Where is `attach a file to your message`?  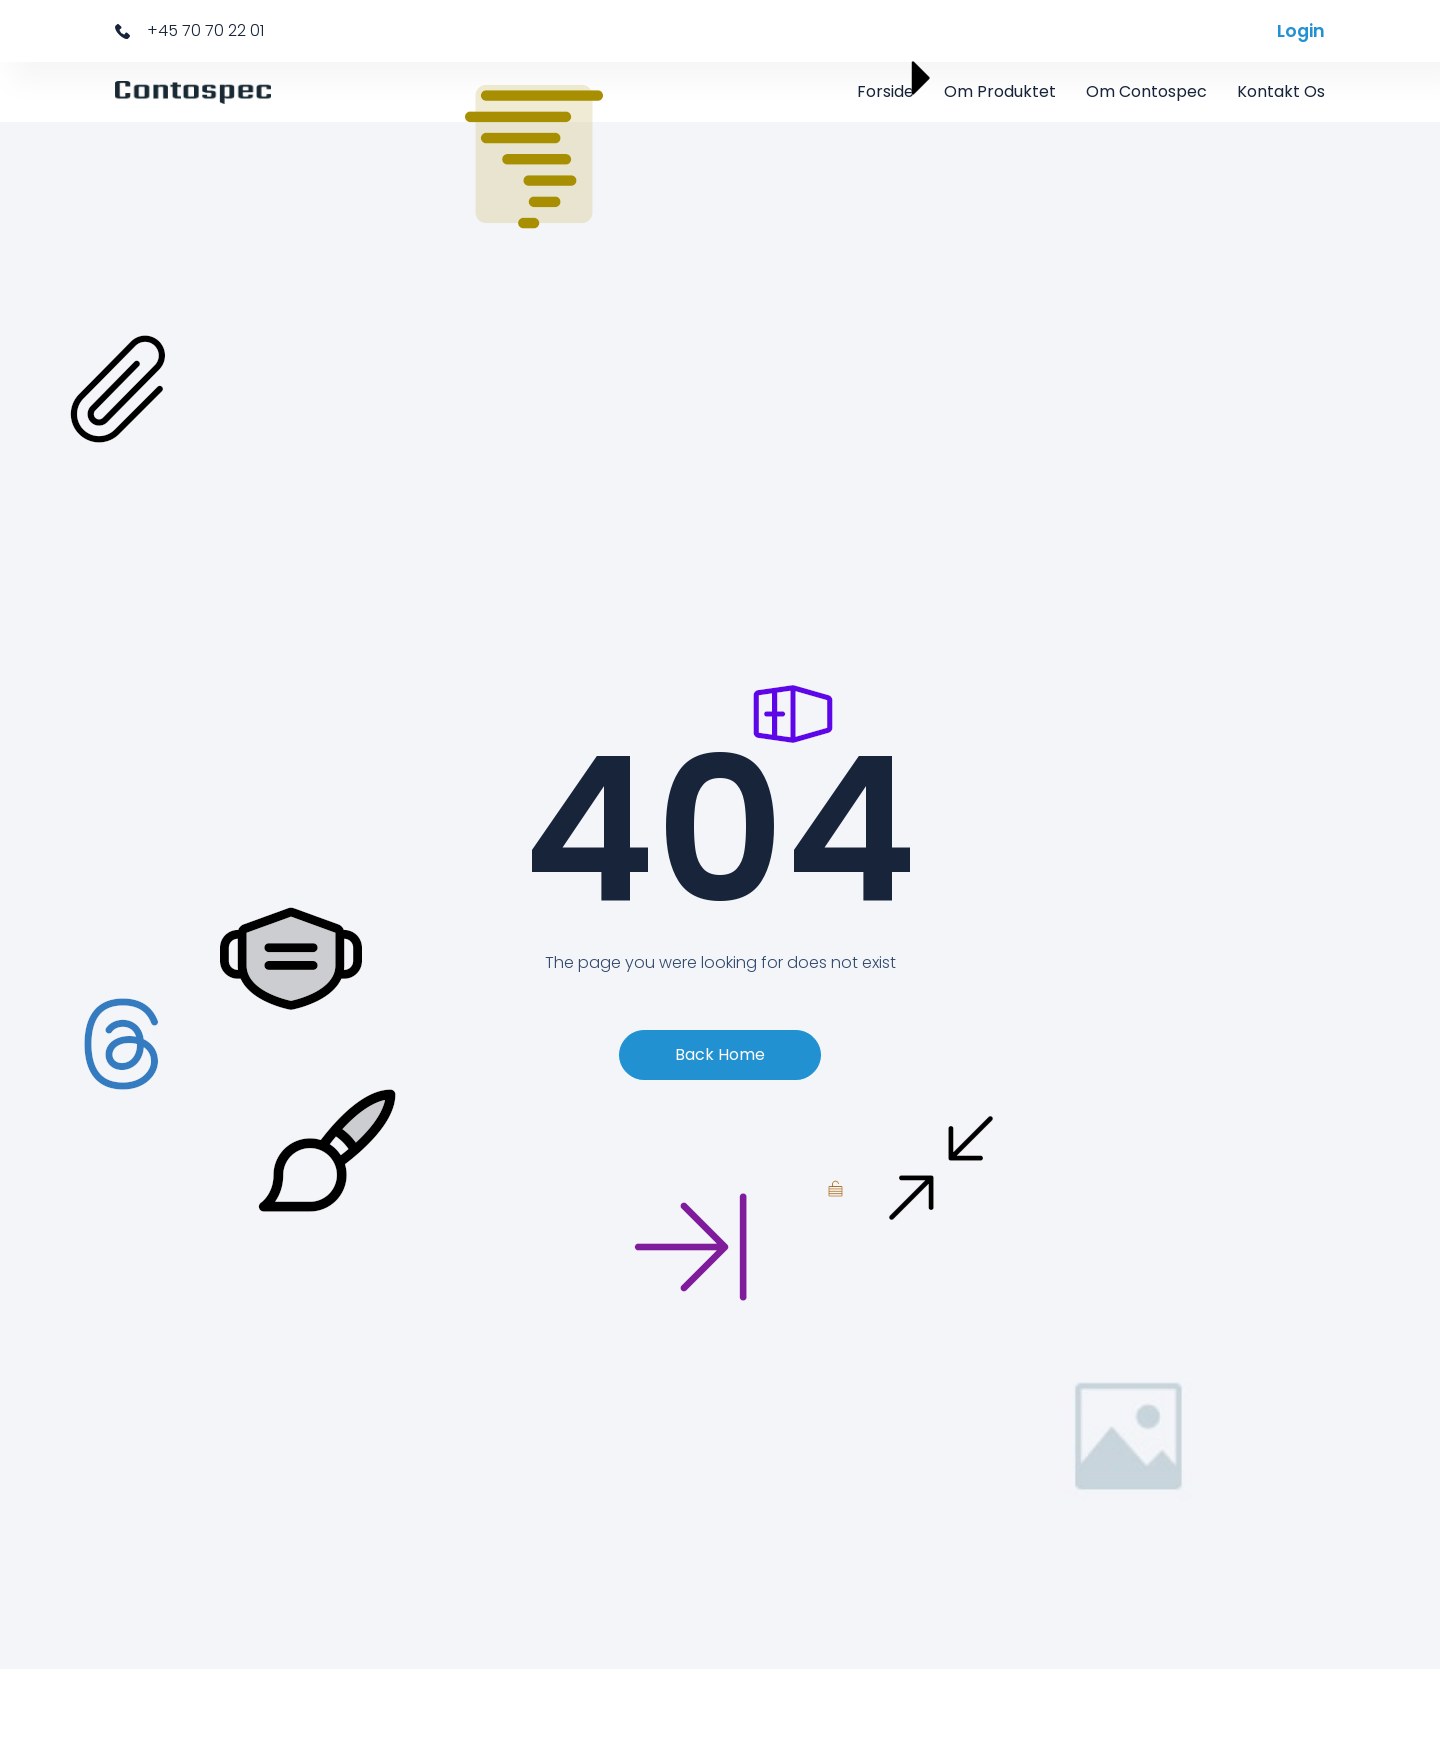
attach a file to your message is located at coordinates (120, 389).